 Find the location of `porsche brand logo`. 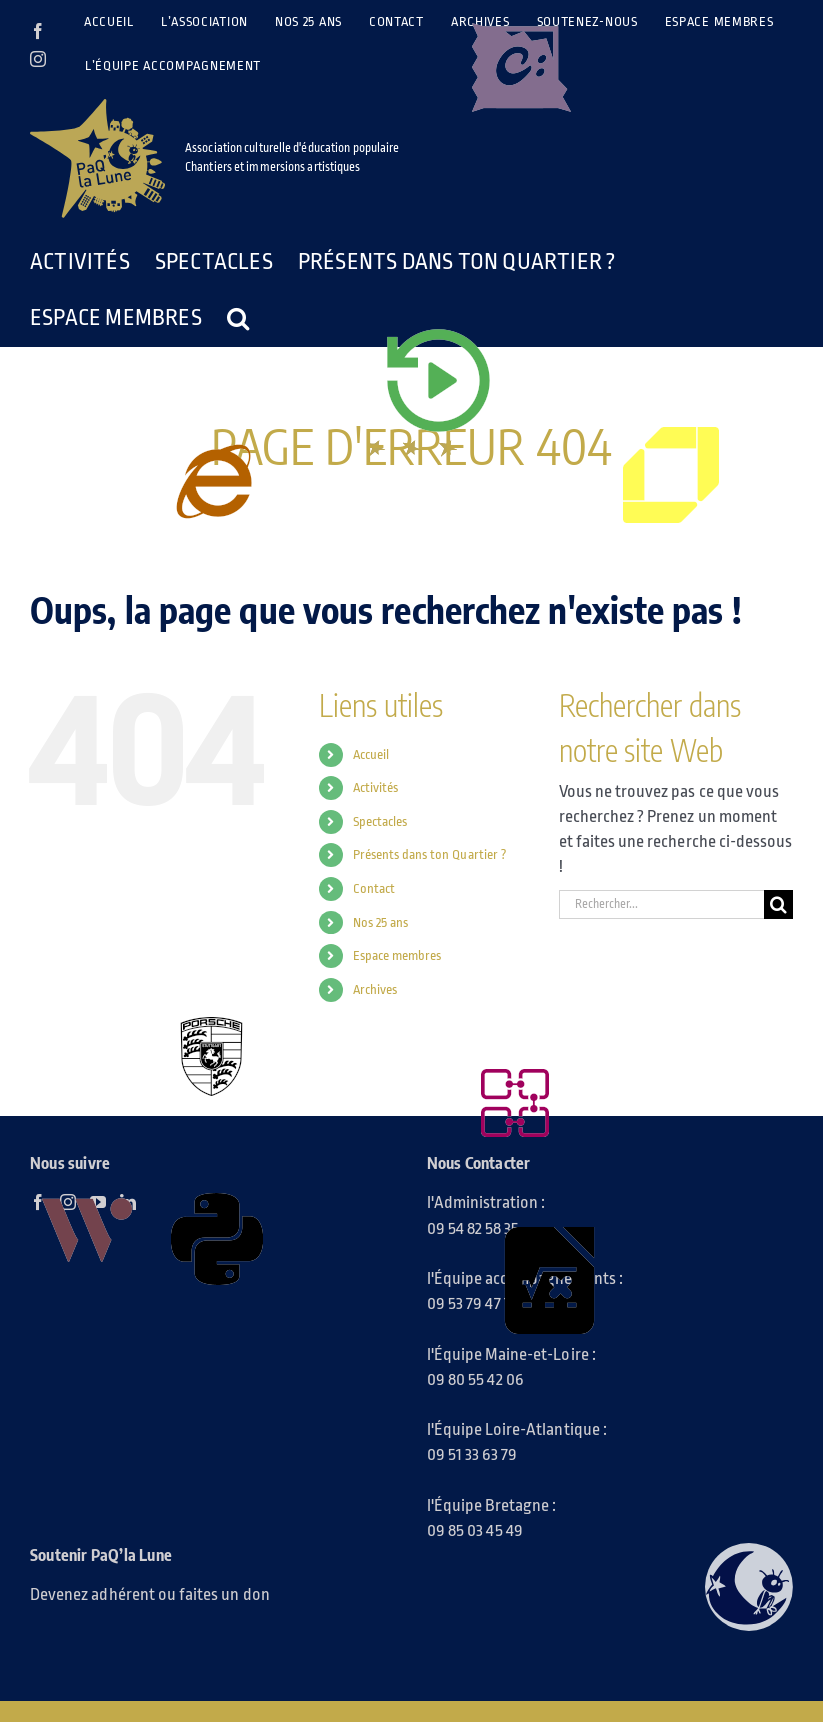

porsche brand logo is located at coordinates (211, 1056).